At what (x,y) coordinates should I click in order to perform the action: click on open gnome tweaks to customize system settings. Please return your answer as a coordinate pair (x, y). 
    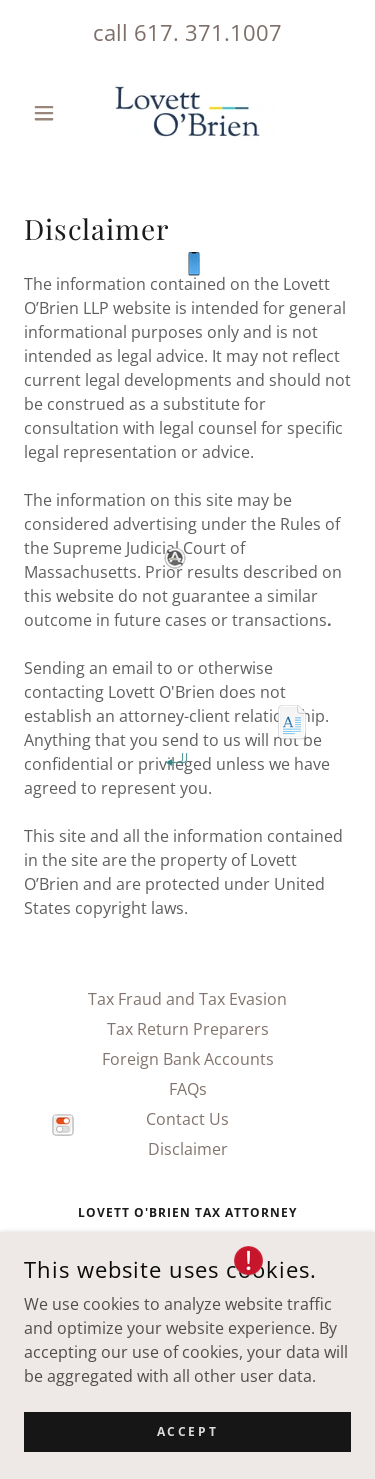
    Looking at the image, I should click on (63, 1125).